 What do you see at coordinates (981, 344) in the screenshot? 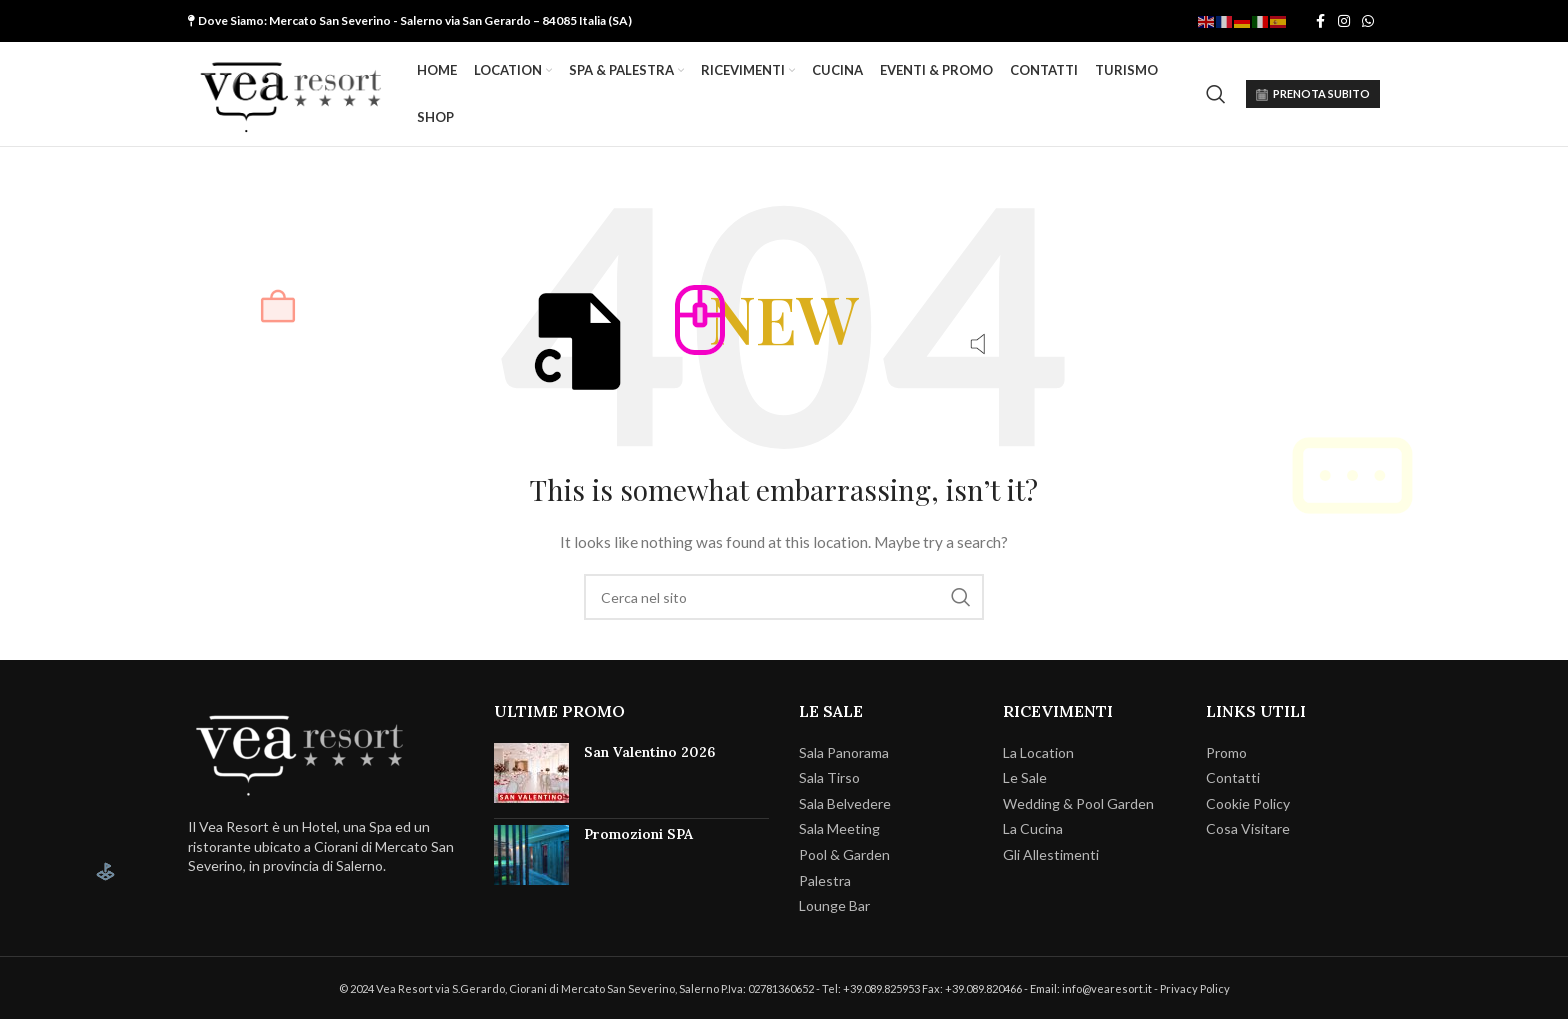
I see `speaker with no audio output` at bounding box center [981, 344].